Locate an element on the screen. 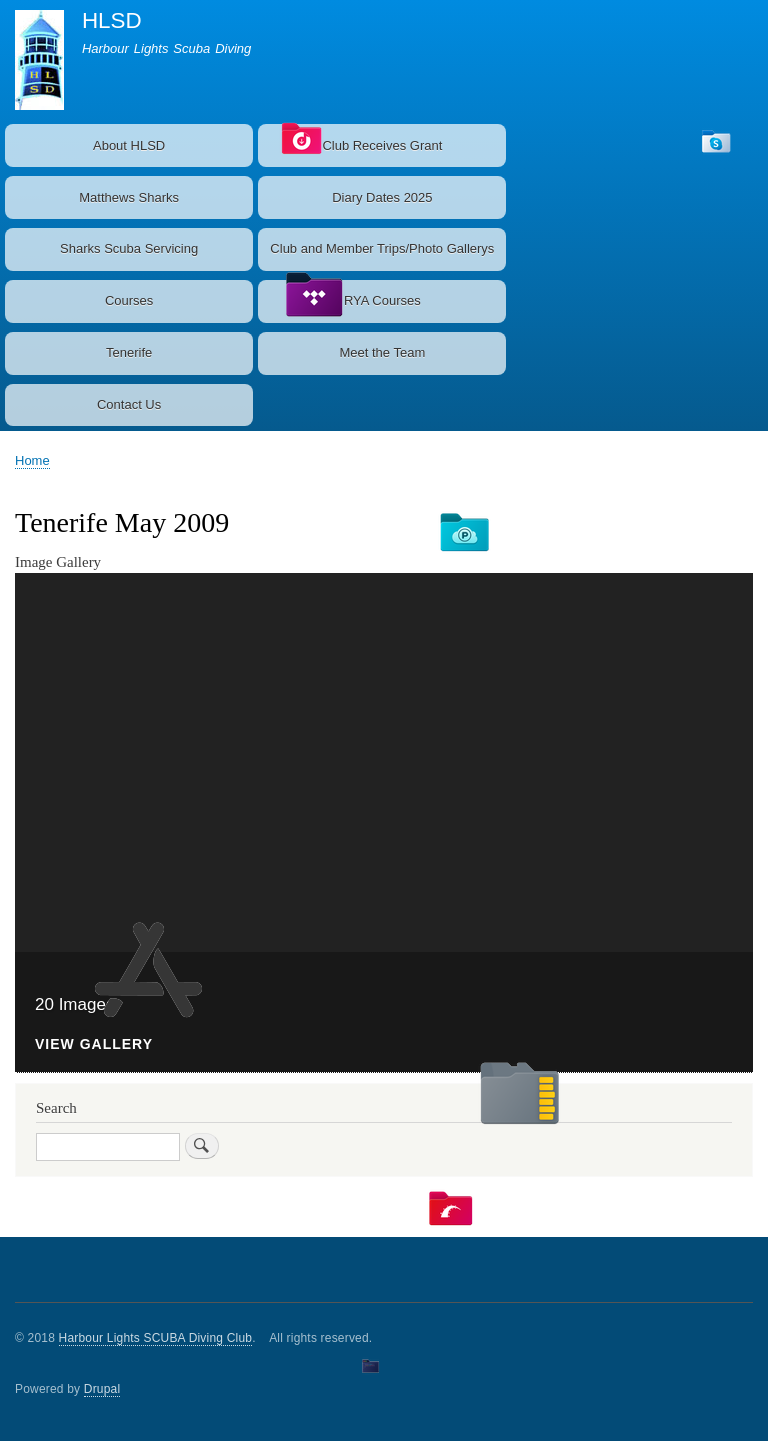 This screenshot has height=1441, width=768. open pCloud folder is located at coordinates (464, 533).